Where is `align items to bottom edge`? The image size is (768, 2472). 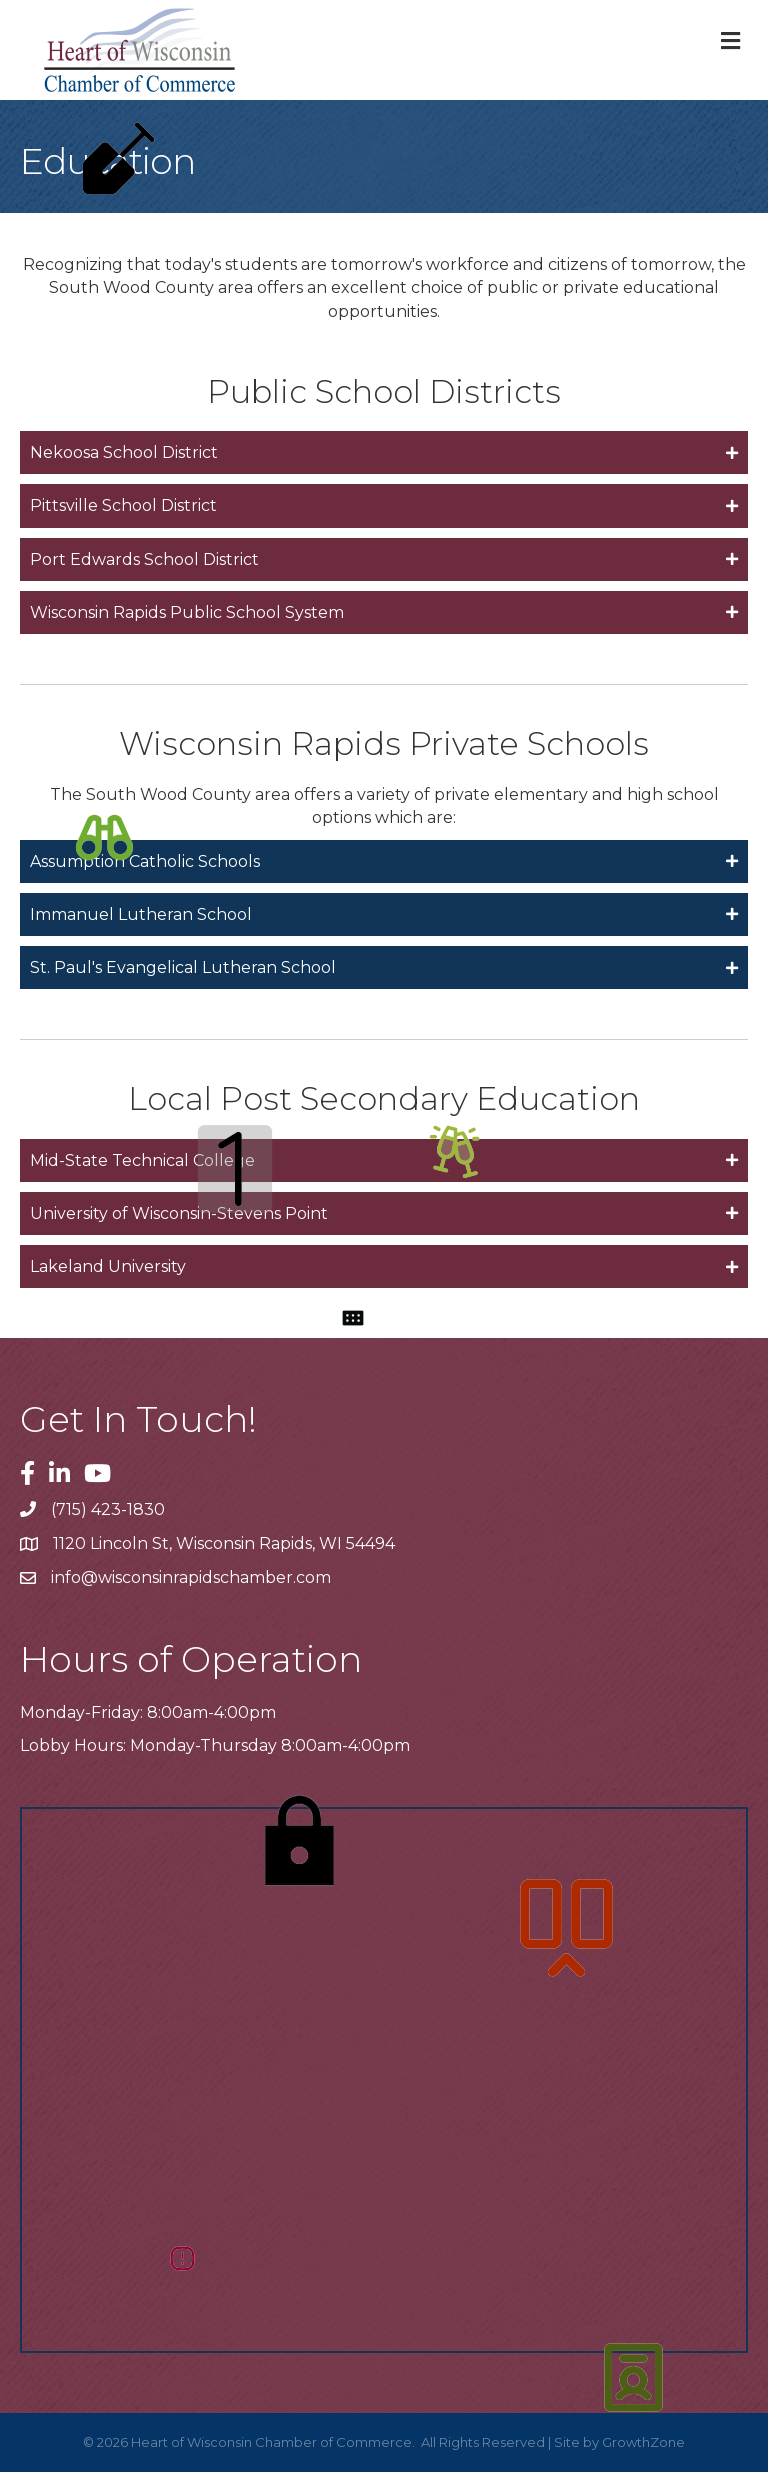 align items to bottom edge is located at coordinates (566, 1925).